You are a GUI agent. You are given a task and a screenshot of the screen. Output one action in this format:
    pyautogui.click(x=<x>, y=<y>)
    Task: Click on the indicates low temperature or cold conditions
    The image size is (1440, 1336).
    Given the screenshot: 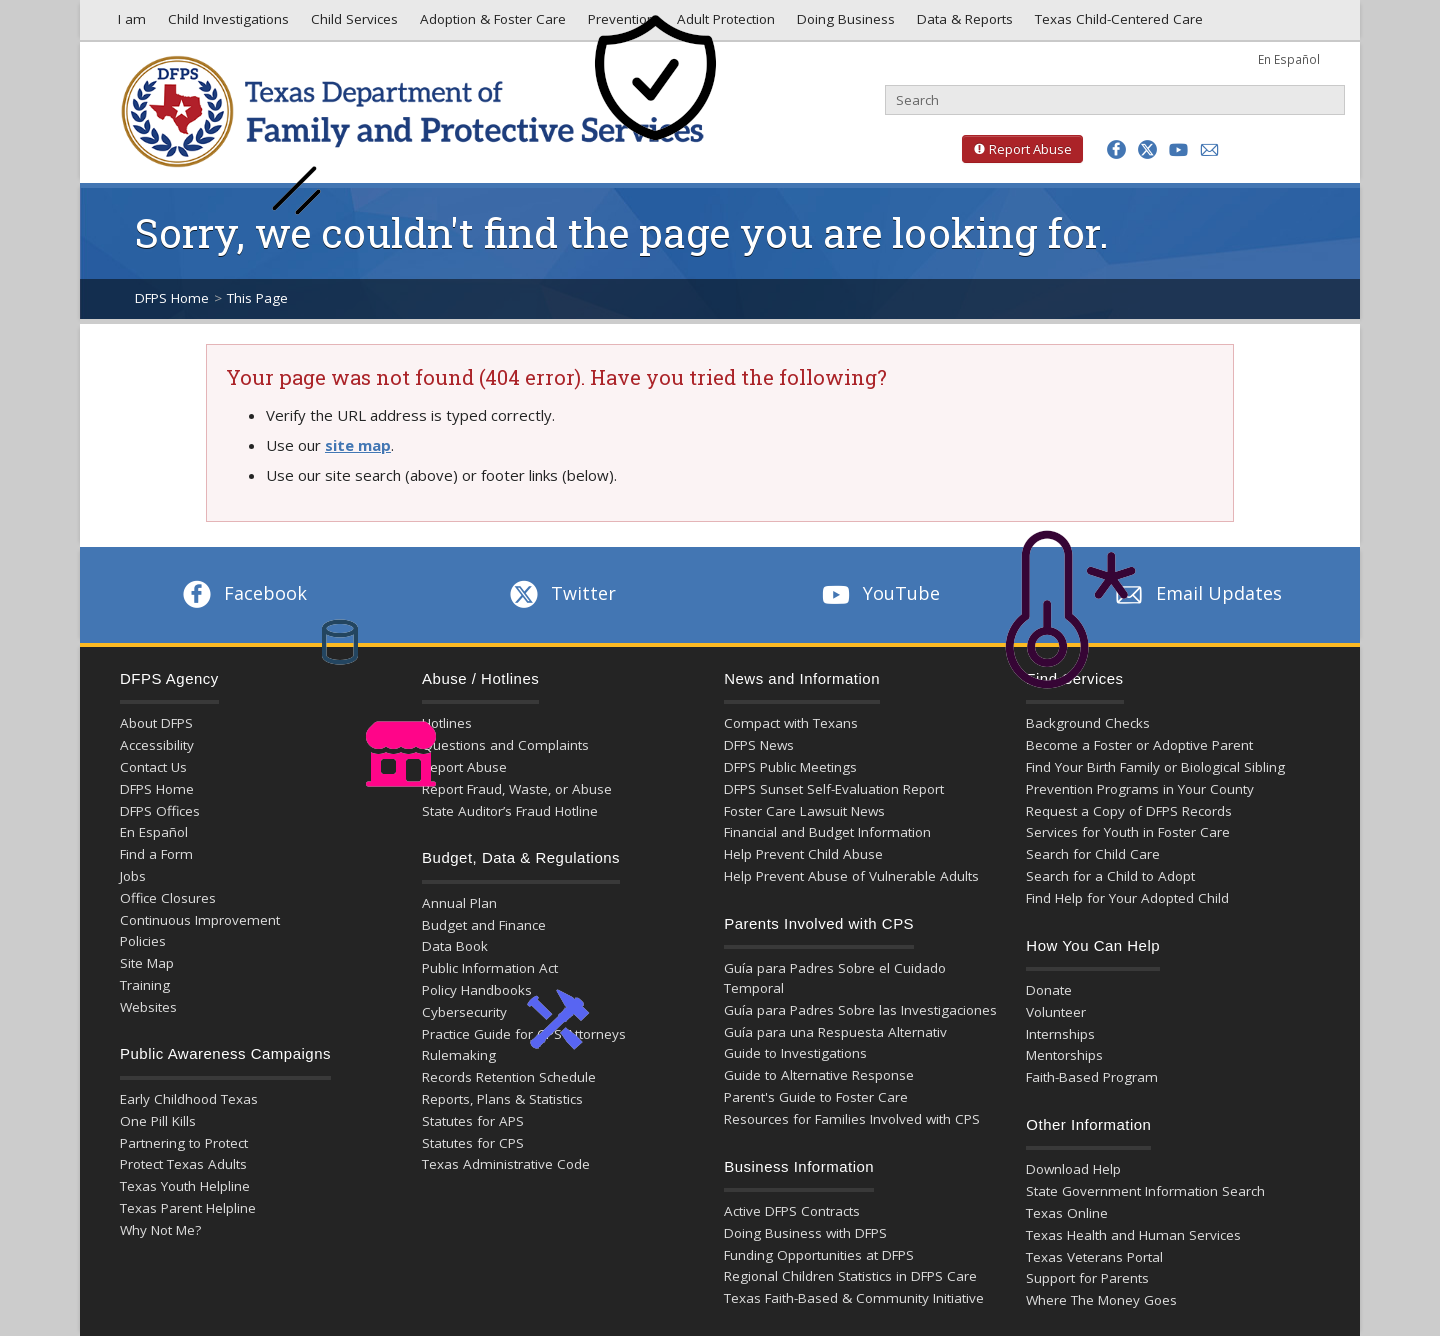 What is the action you would take?
    pyautogui.click(x=1052, y=609)
    